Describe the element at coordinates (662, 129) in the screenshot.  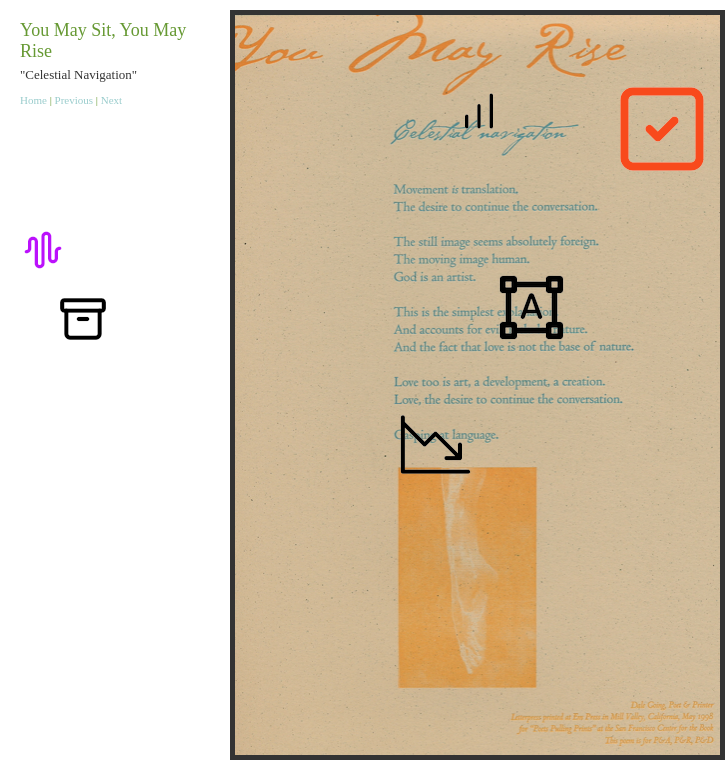
I see `mark item as complete` at that location.